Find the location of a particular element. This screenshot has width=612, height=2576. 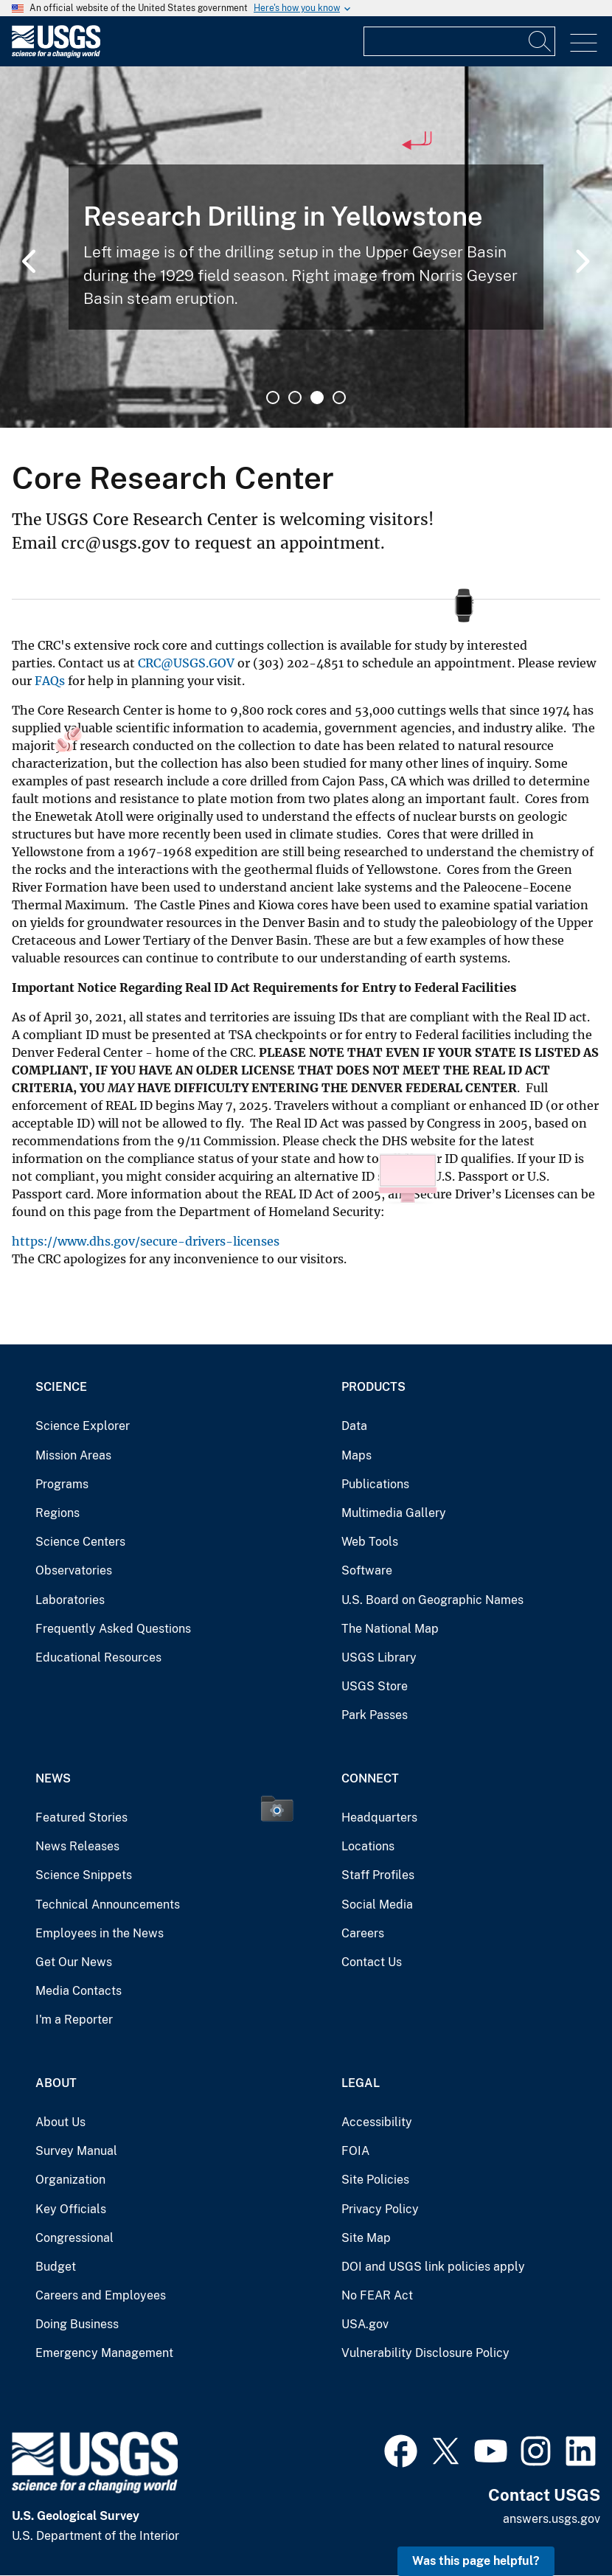

indicates this mac in system preferences or finder is located at coordinates (408, 1177).